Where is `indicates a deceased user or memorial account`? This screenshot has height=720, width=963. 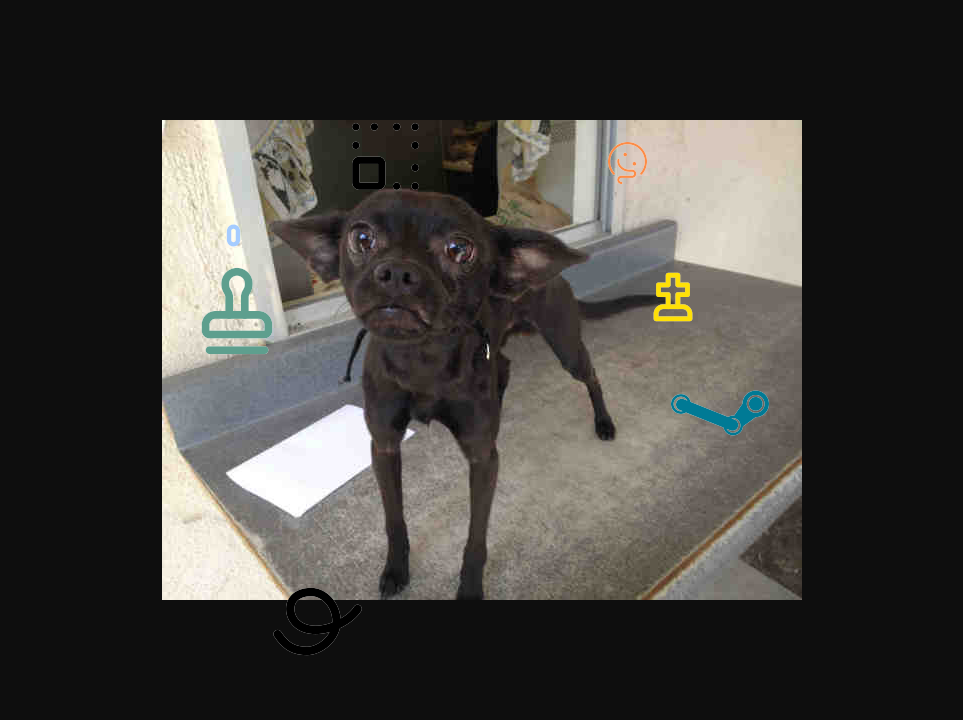
indicates a deceased user or memorial account is located at coordinates (673, 297).